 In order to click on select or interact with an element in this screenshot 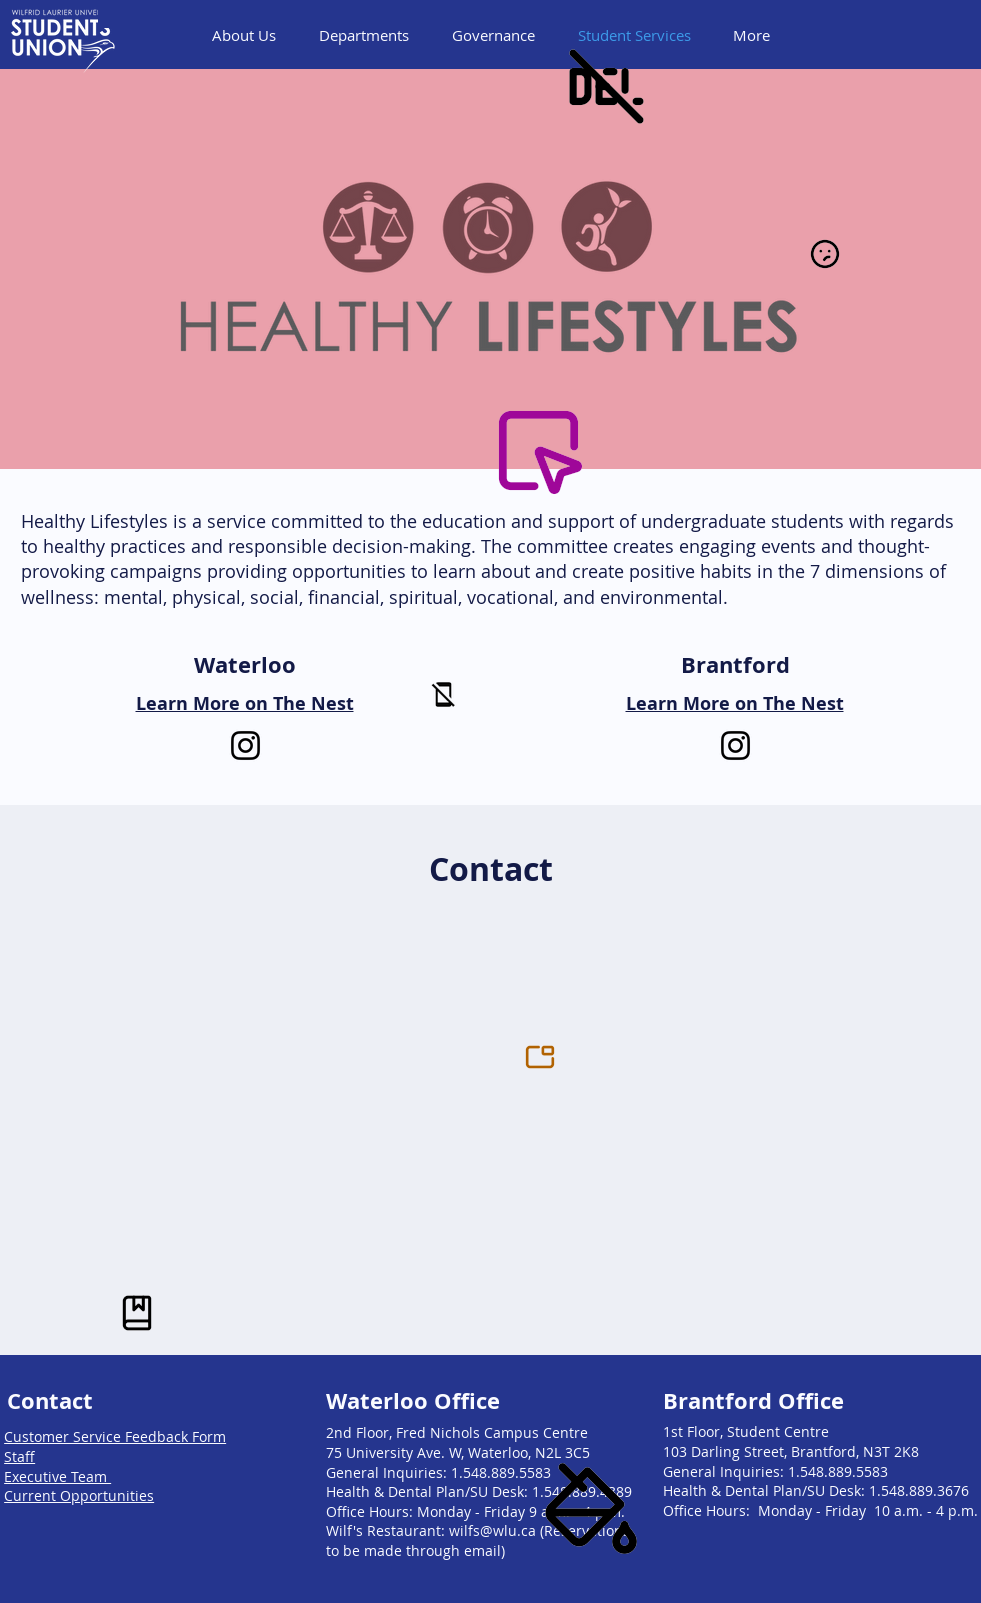, I will do `click(538, 450)`.